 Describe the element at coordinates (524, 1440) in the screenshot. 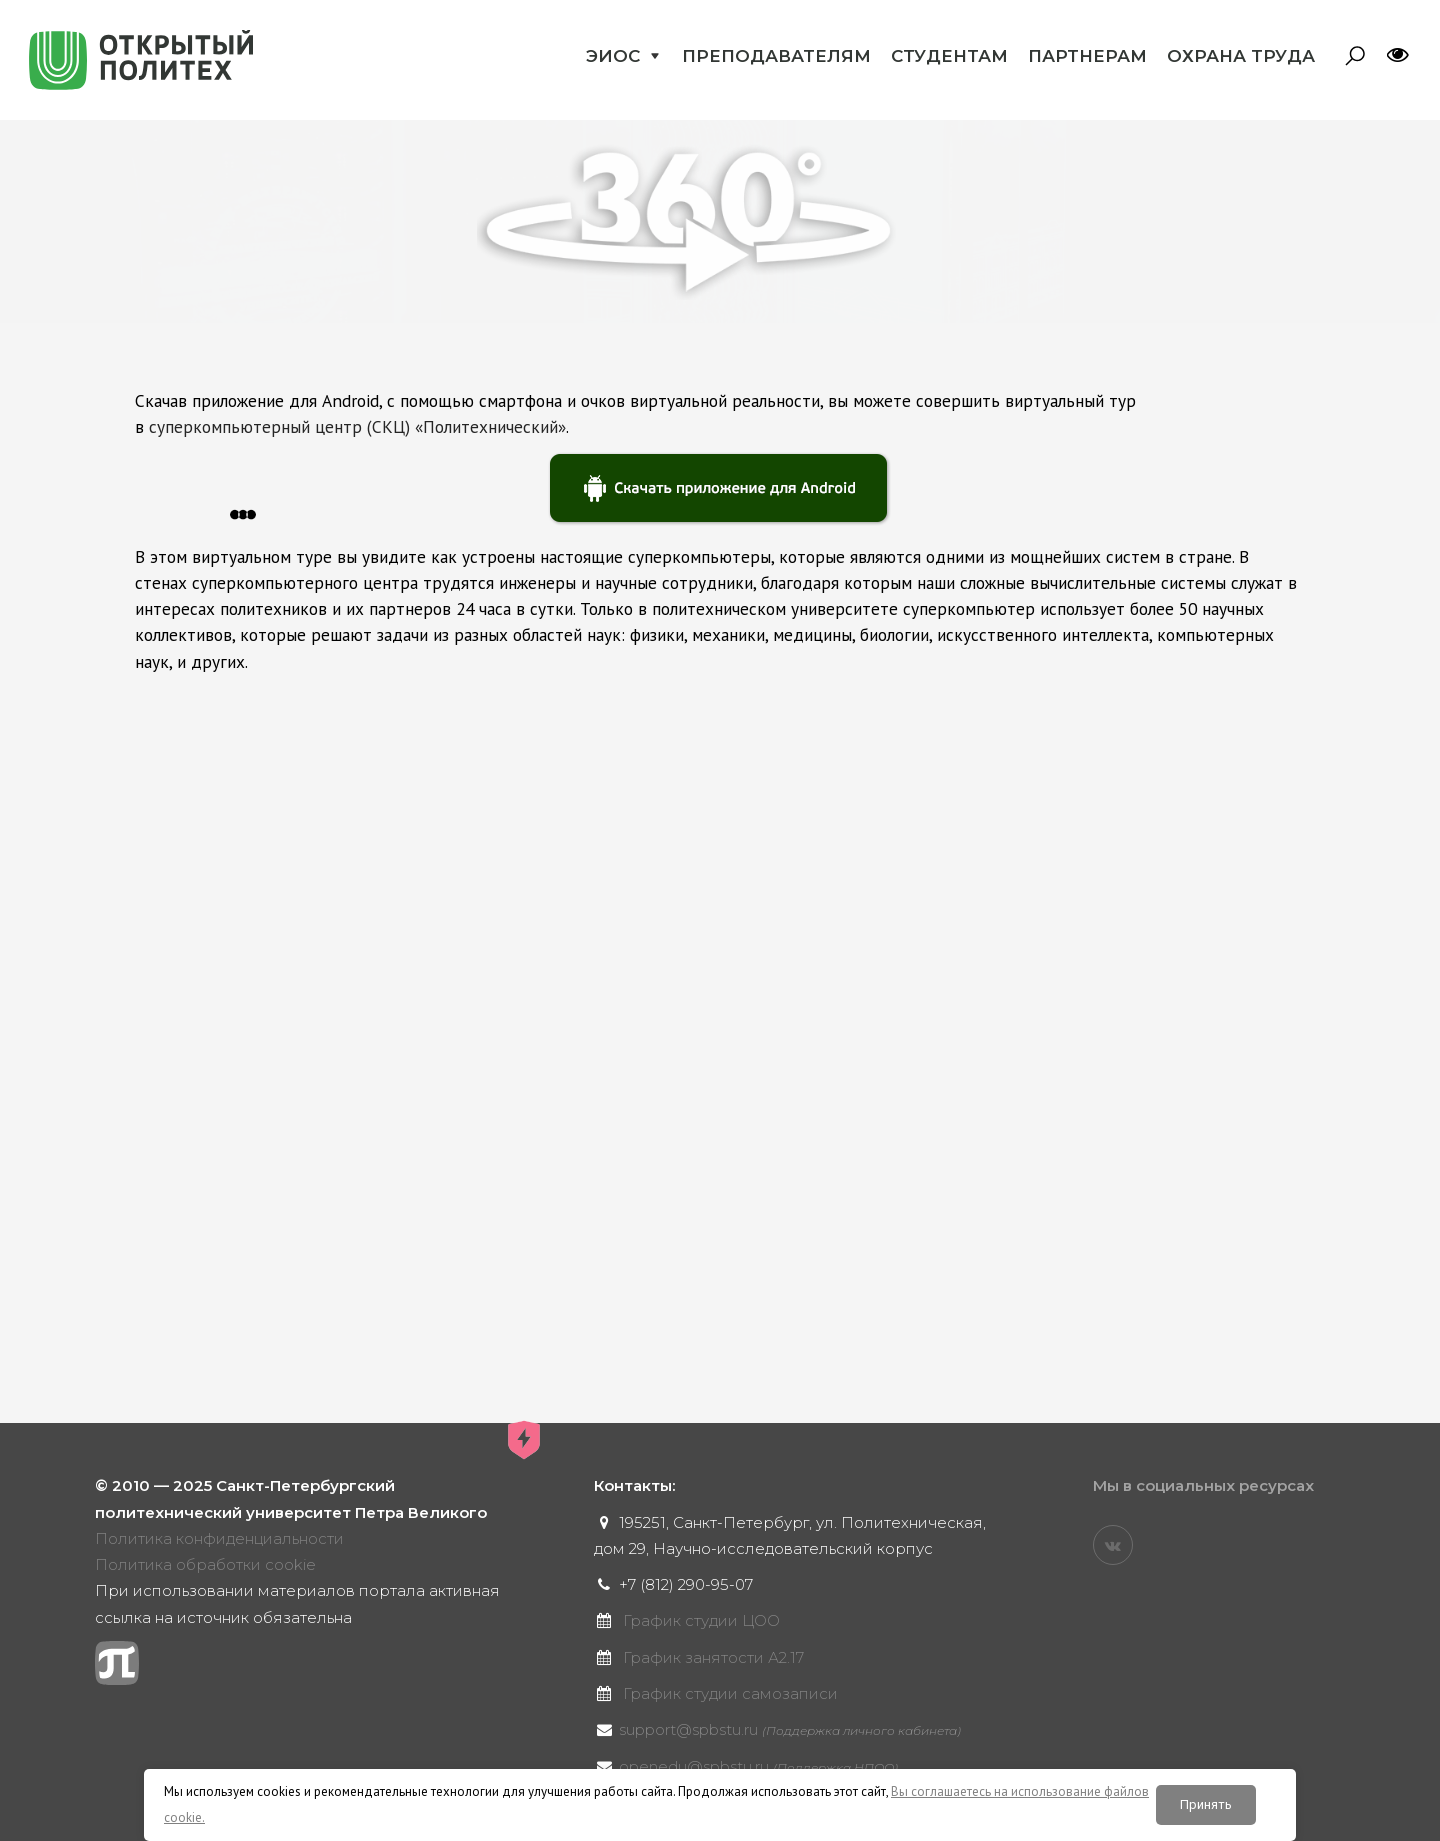

I see `indicates active security protection or firewall enabled` at that location.